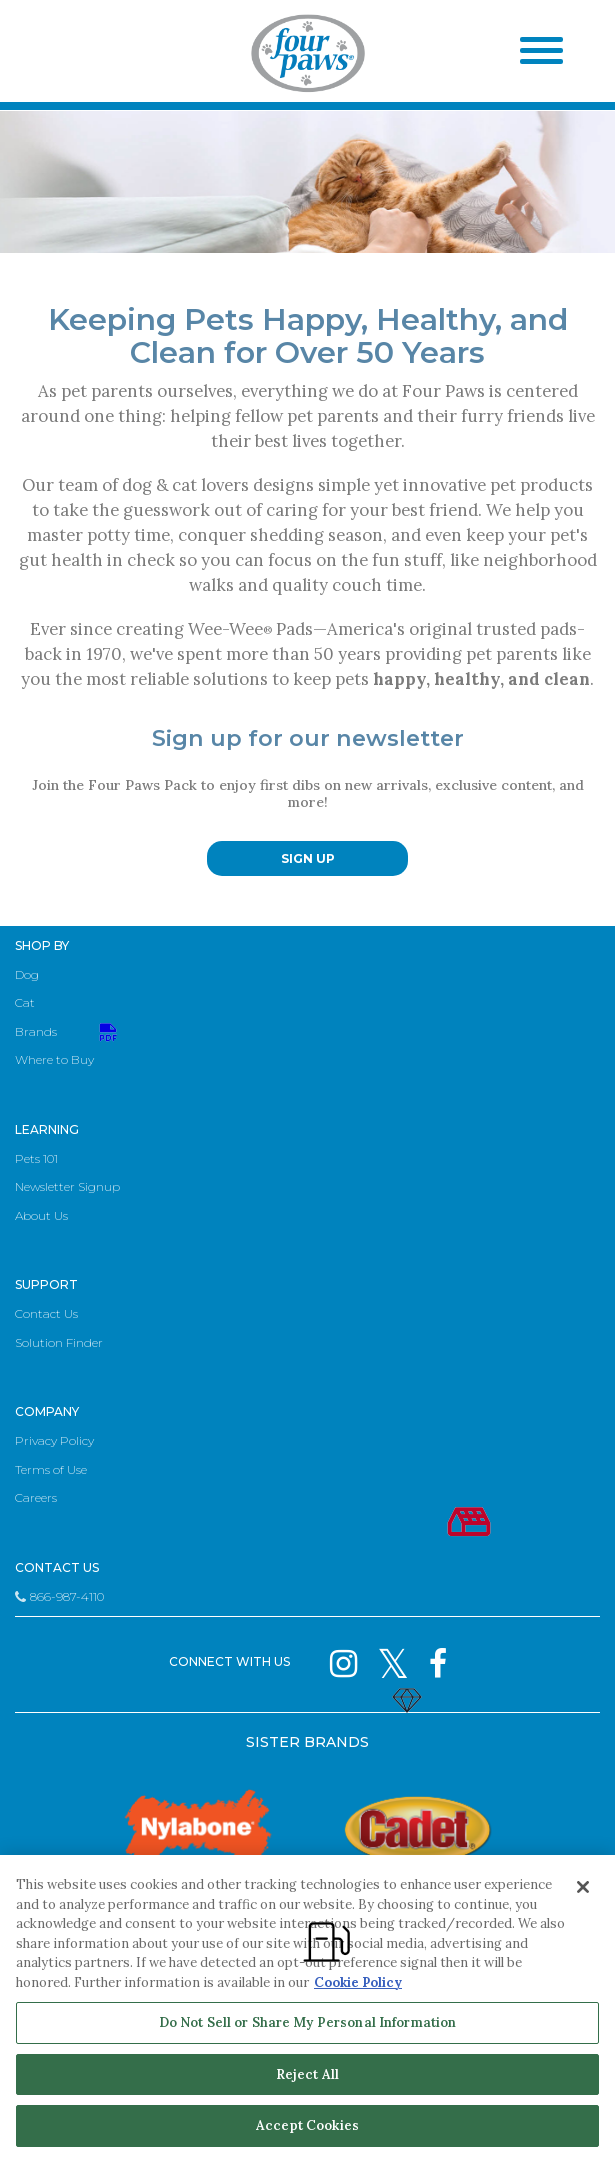 The width and height of the screenshot is (615, 2157). I want to click on open Sketch design application, so click(407, 1700).